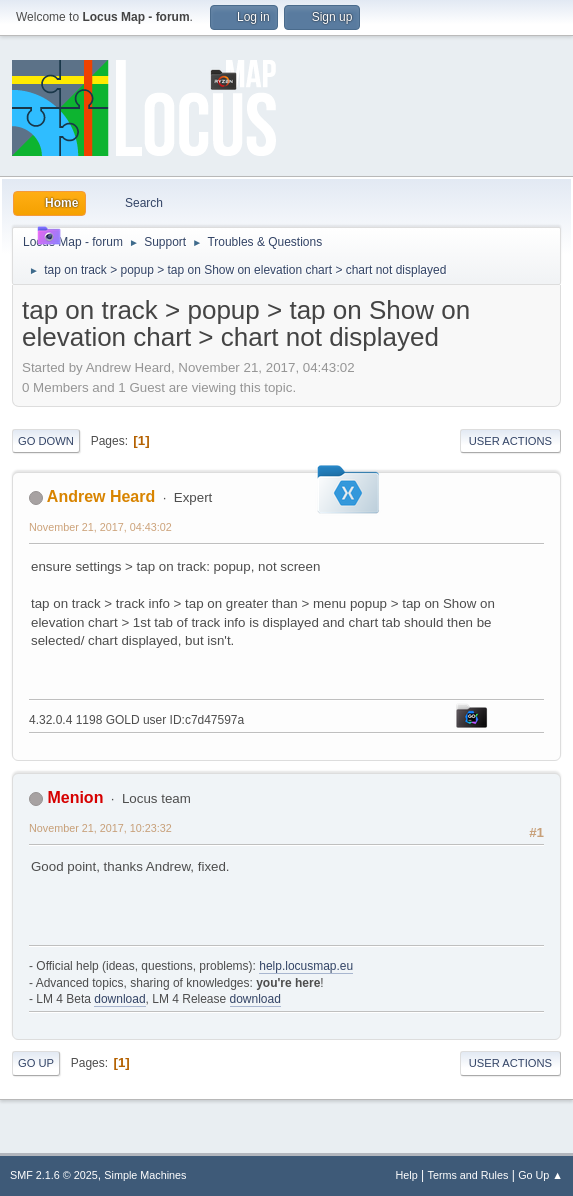  What do you see at coordinates (49, 236) in the screenshot?
I see `open Cinema 4D project files folder` at bounding box center [49, 236].